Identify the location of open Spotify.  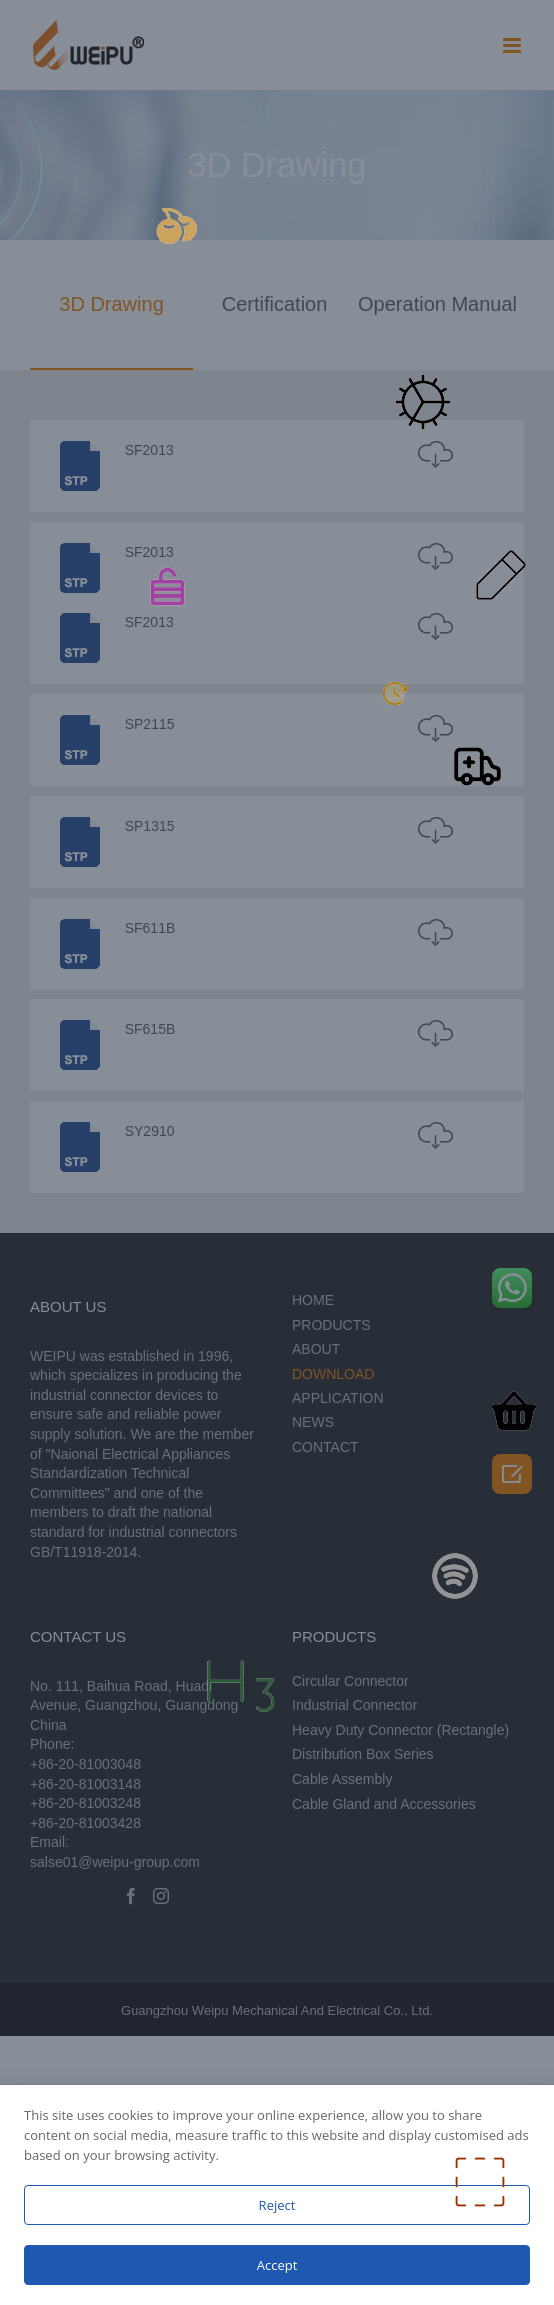
(455, 1576).